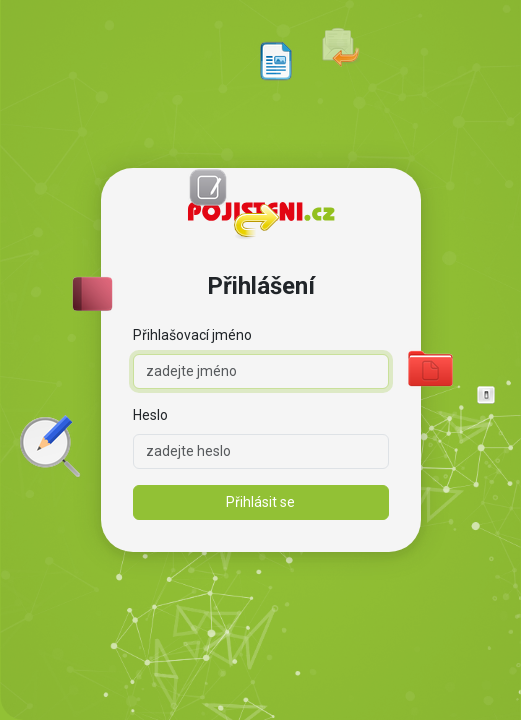 The width and height of the screenshot is (521, 720). I want to click on open a libreoffice writer document, so click(276, 61).